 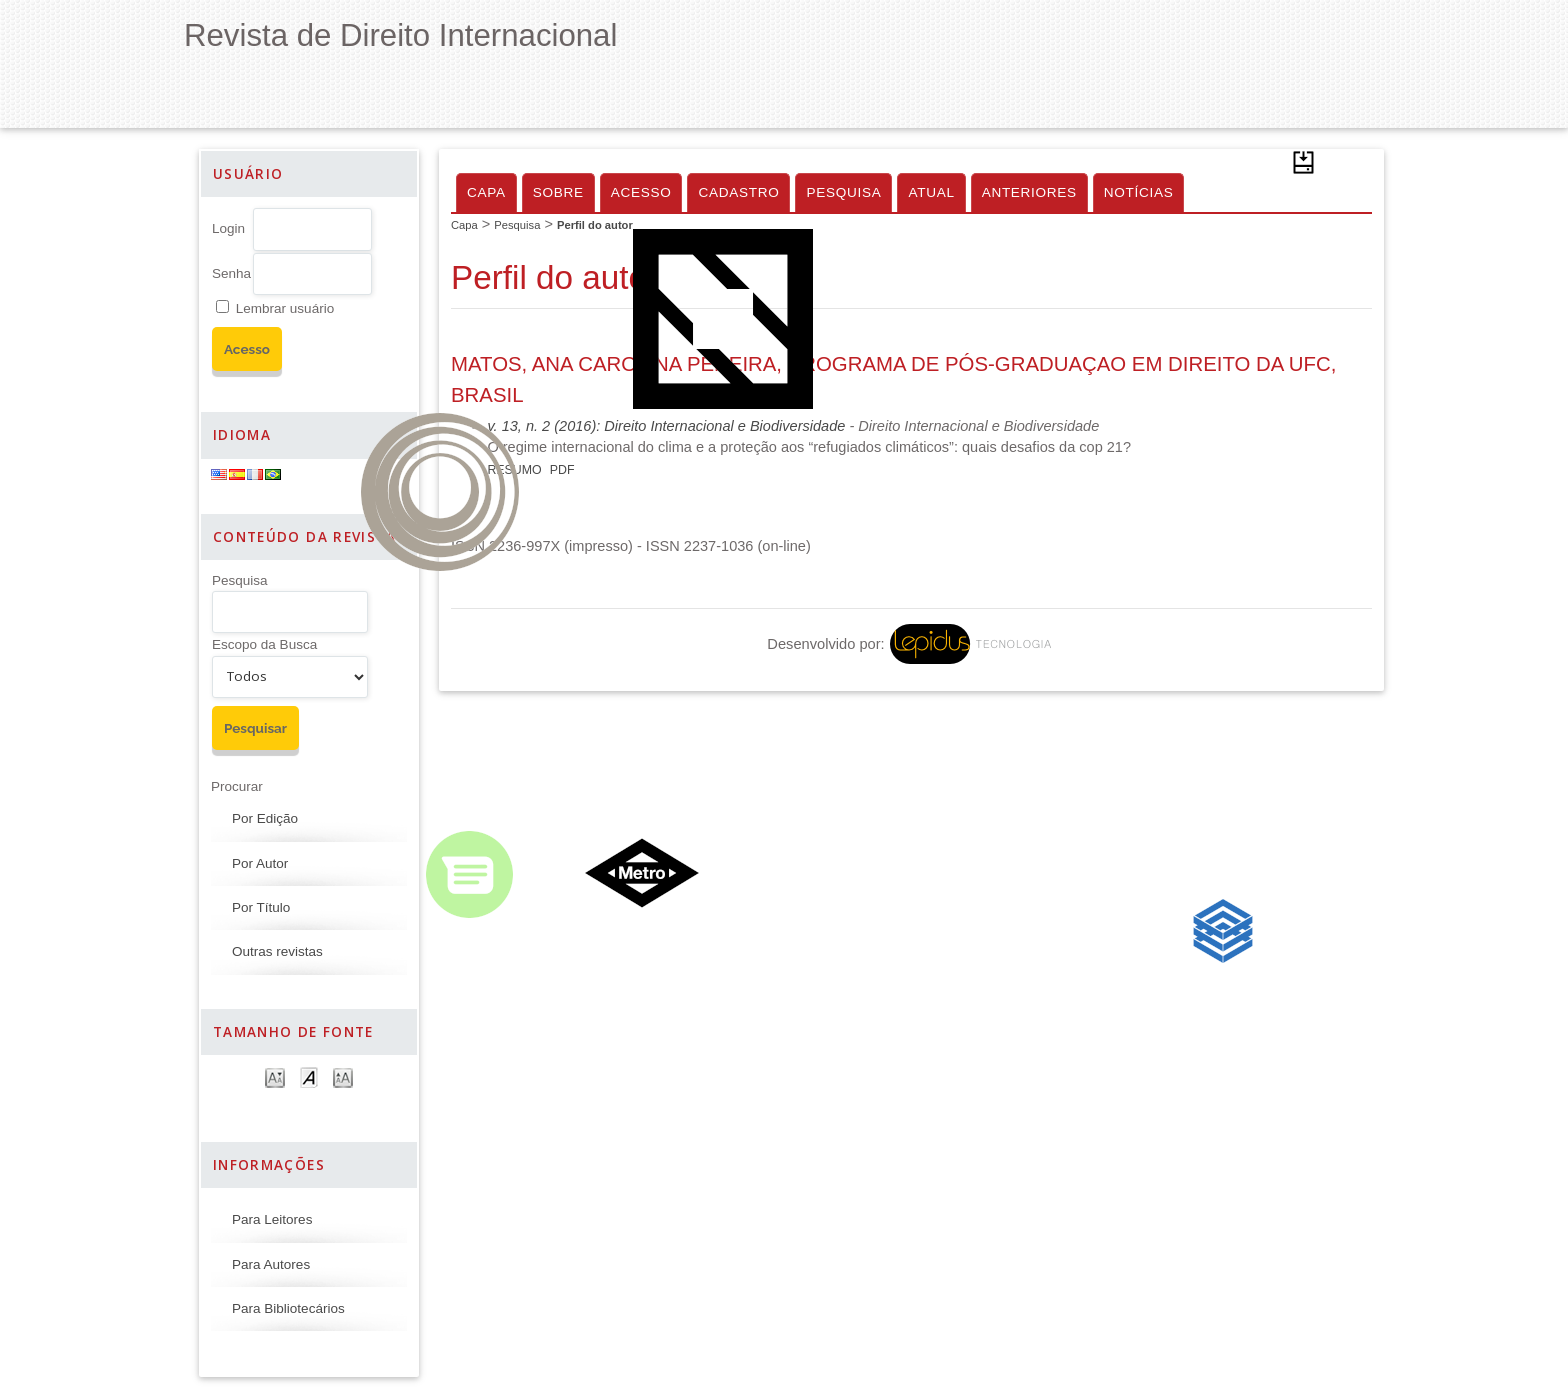 What do you see at coordinates (1223, 931) in the screenshot?
I see `ebox brand logo` at bounding box center [1223, 931].